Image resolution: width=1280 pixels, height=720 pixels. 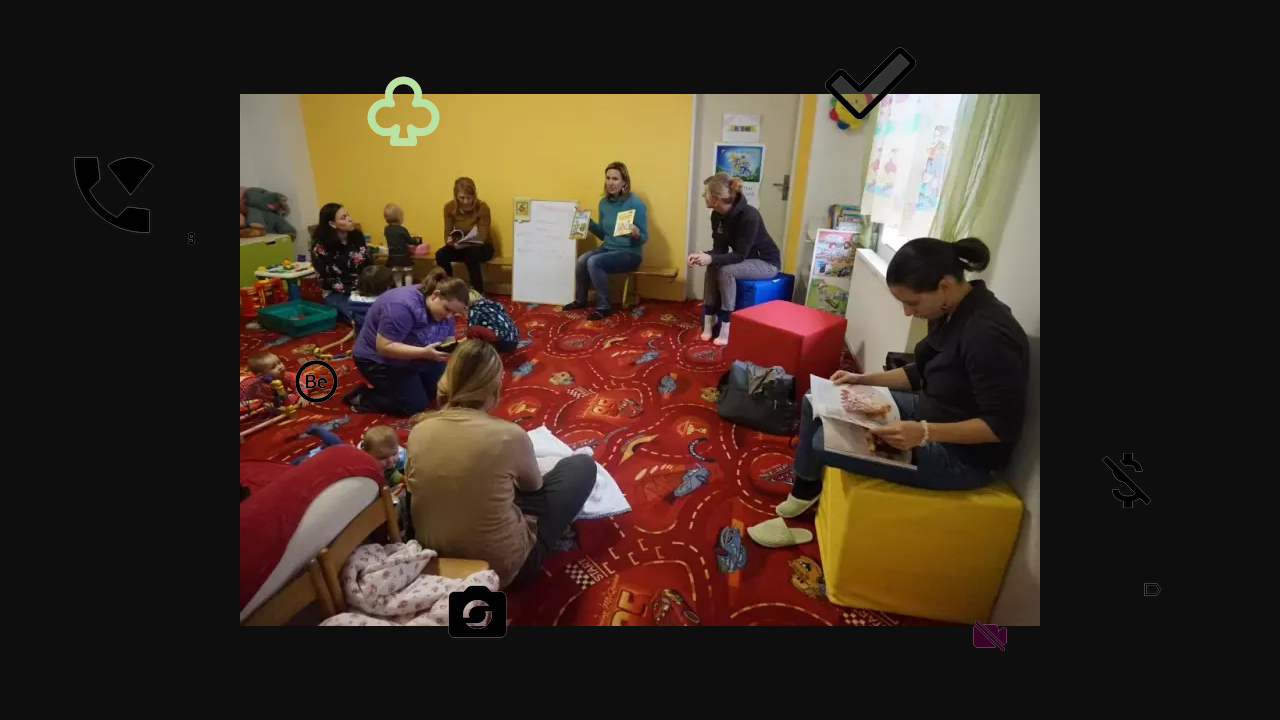 What do you see at coordinates (1152, 589) in the screenshot?
I see `add a label or tag to an item` at bounding box center [1152, 589].